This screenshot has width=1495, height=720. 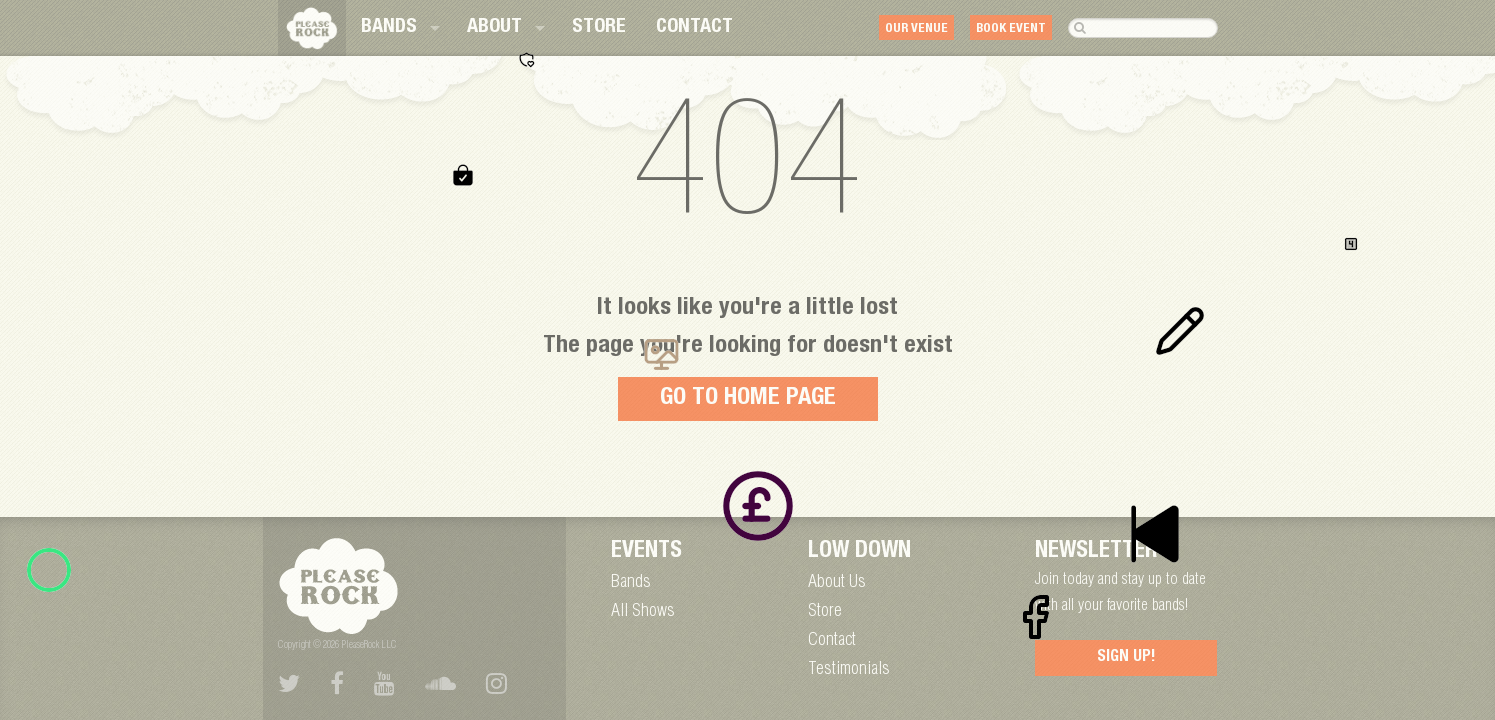 What do you see at coordinates (1180, 331) in the screenshot?
I see `edit content or text` at bounding box center [1180, 331].